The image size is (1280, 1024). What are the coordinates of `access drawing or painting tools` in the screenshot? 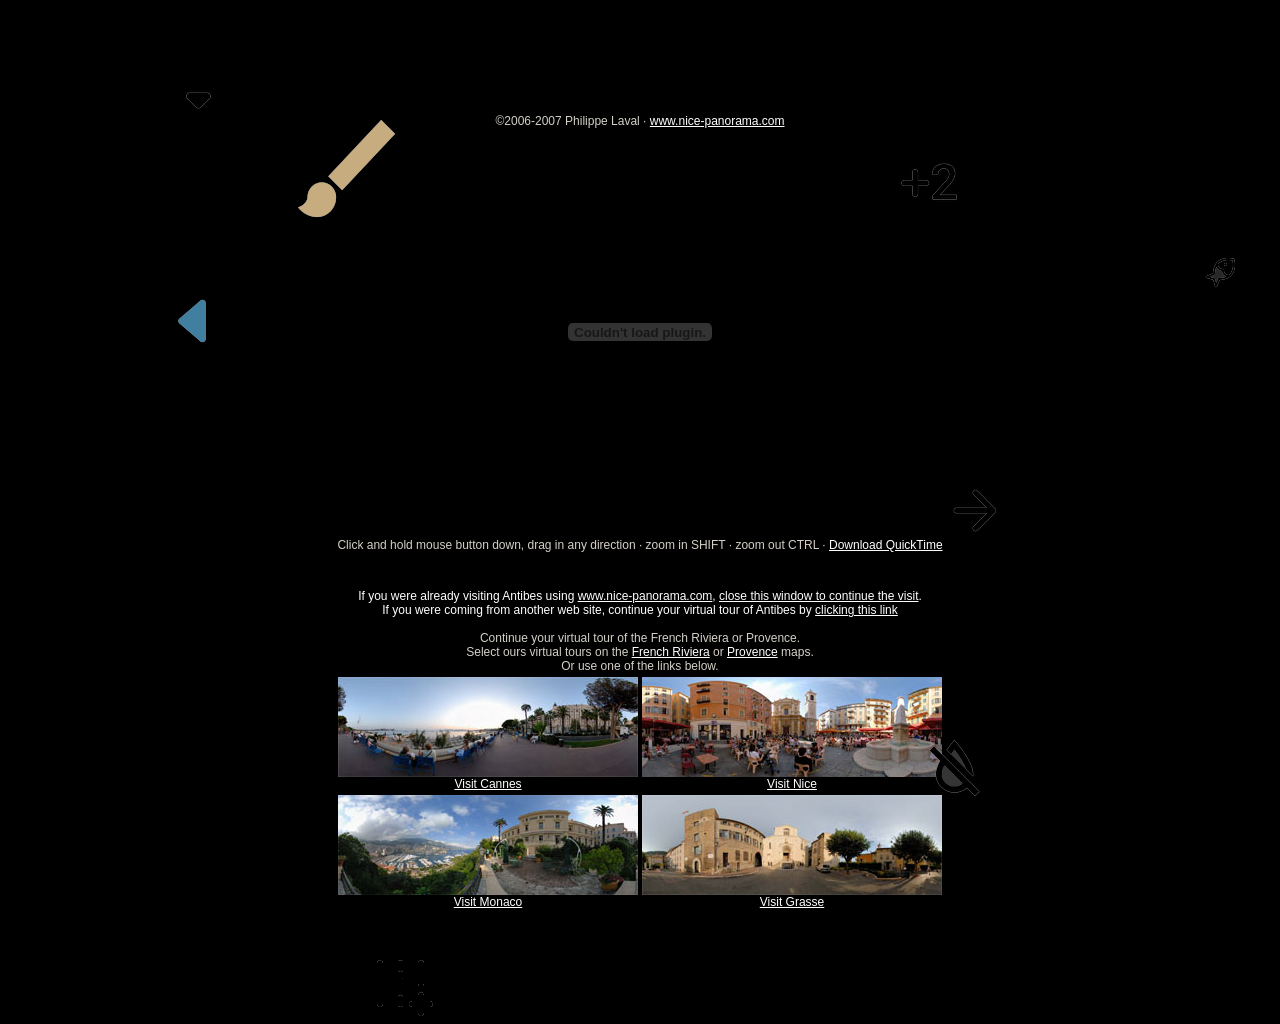 It's located at (346, 168).